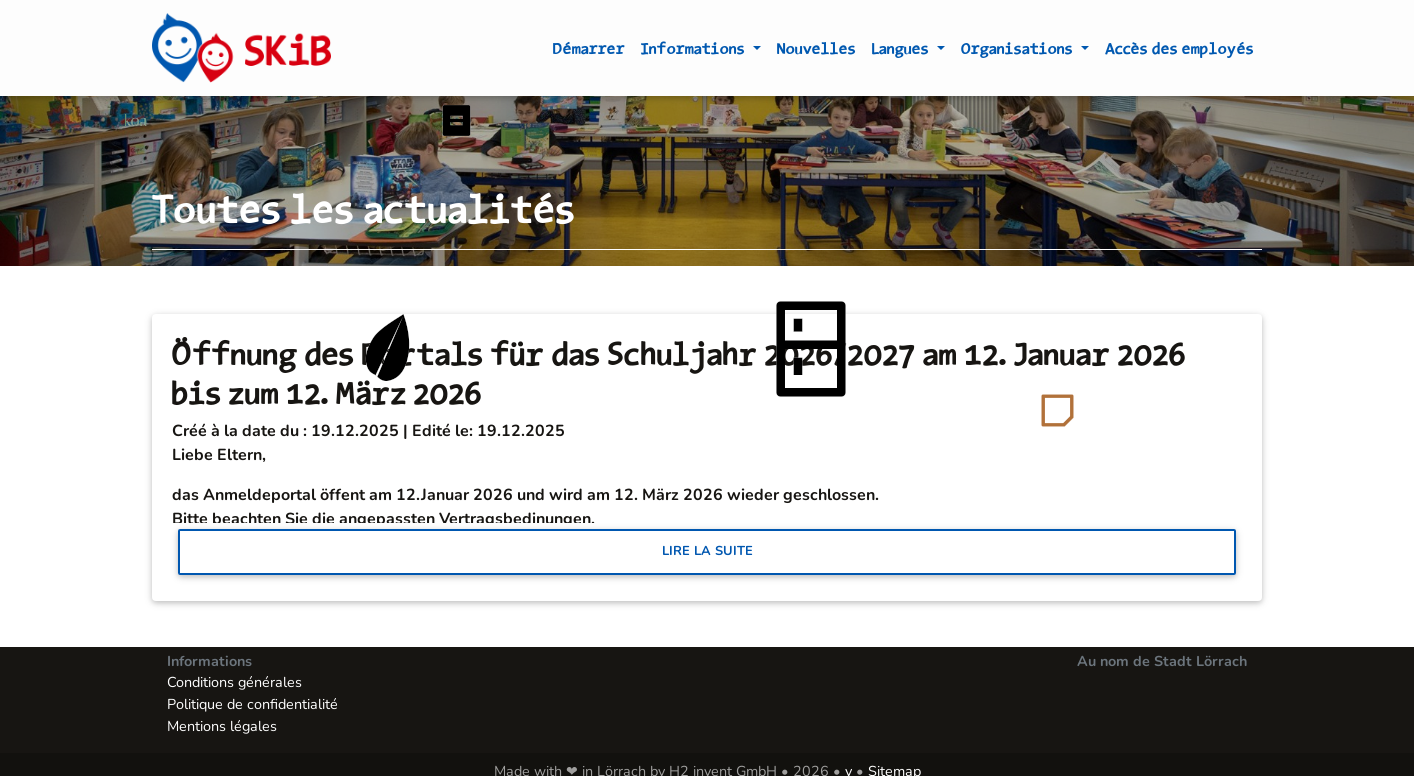 This screenshot has width=1414, height=776. I want to click on access refrigerator or kitchen appliance controls, so click(811, 349).